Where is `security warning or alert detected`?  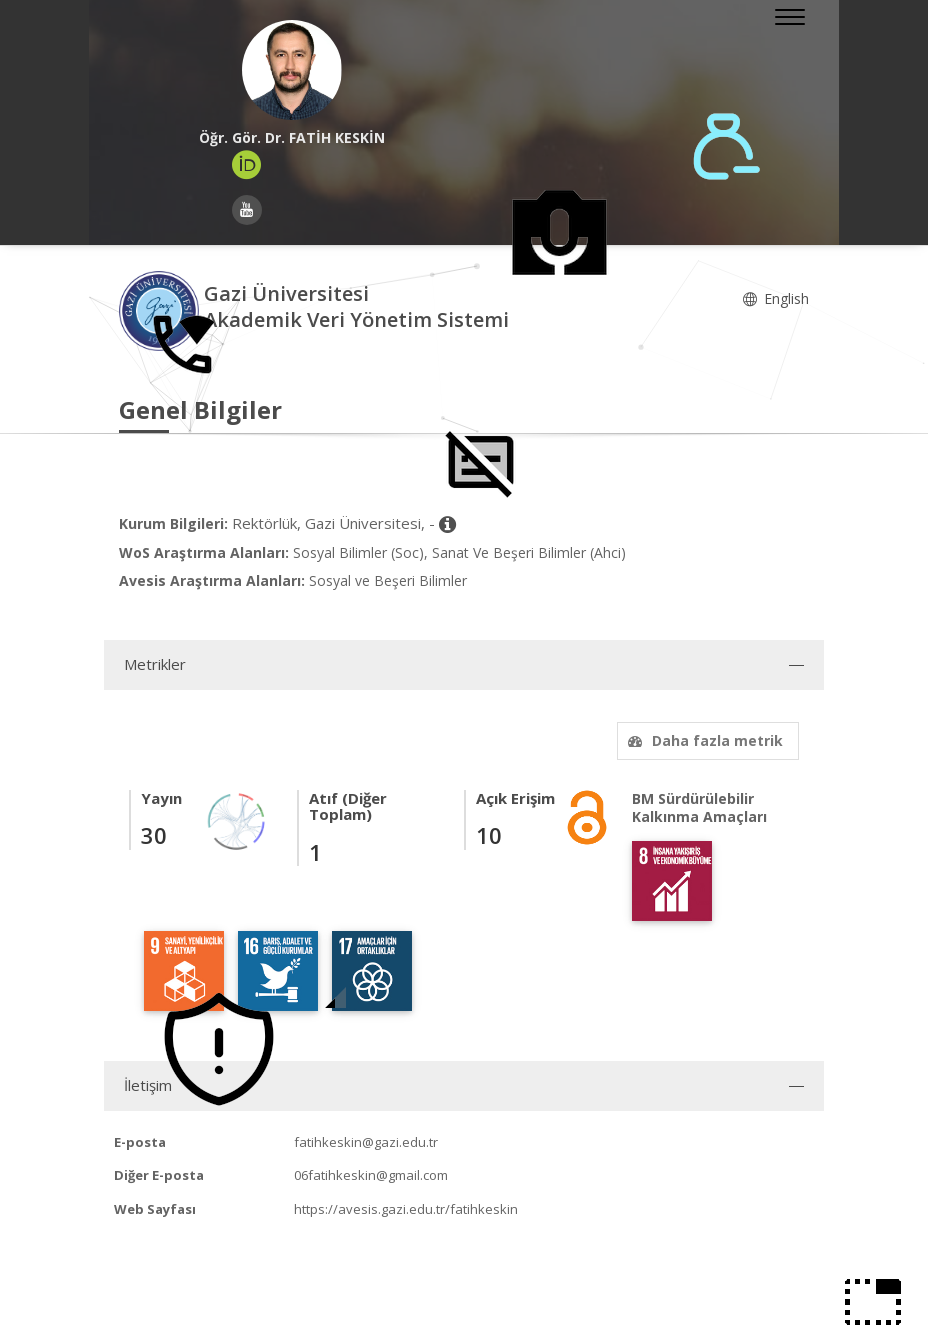
security warning or alert detected is located at coordinates (219, 1049).